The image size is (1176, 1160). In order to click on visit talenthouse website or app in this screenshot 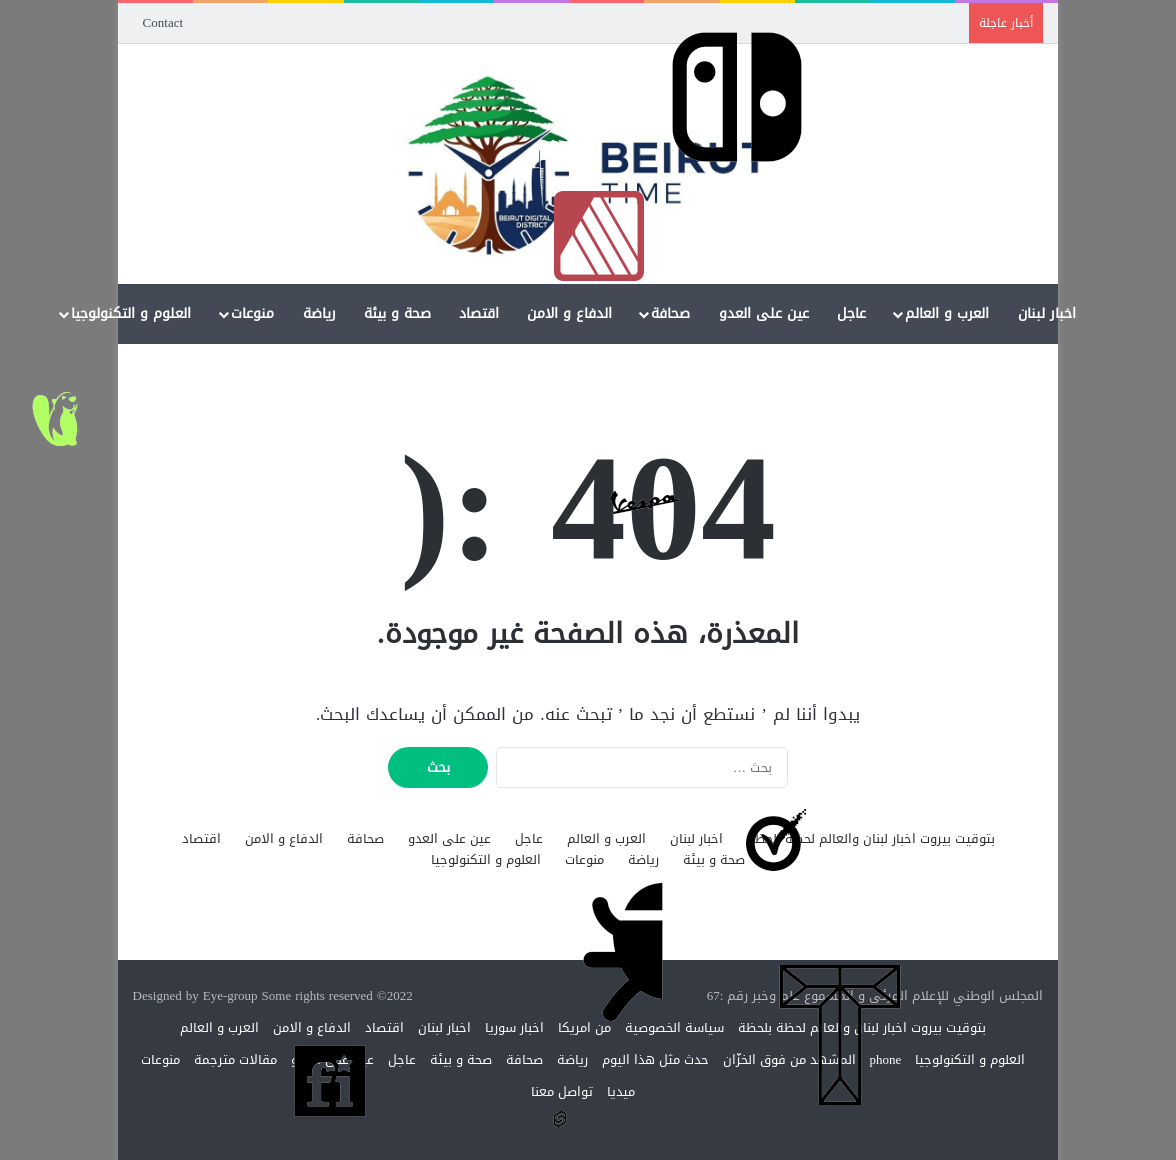, I will do `click(840, 1035)`.